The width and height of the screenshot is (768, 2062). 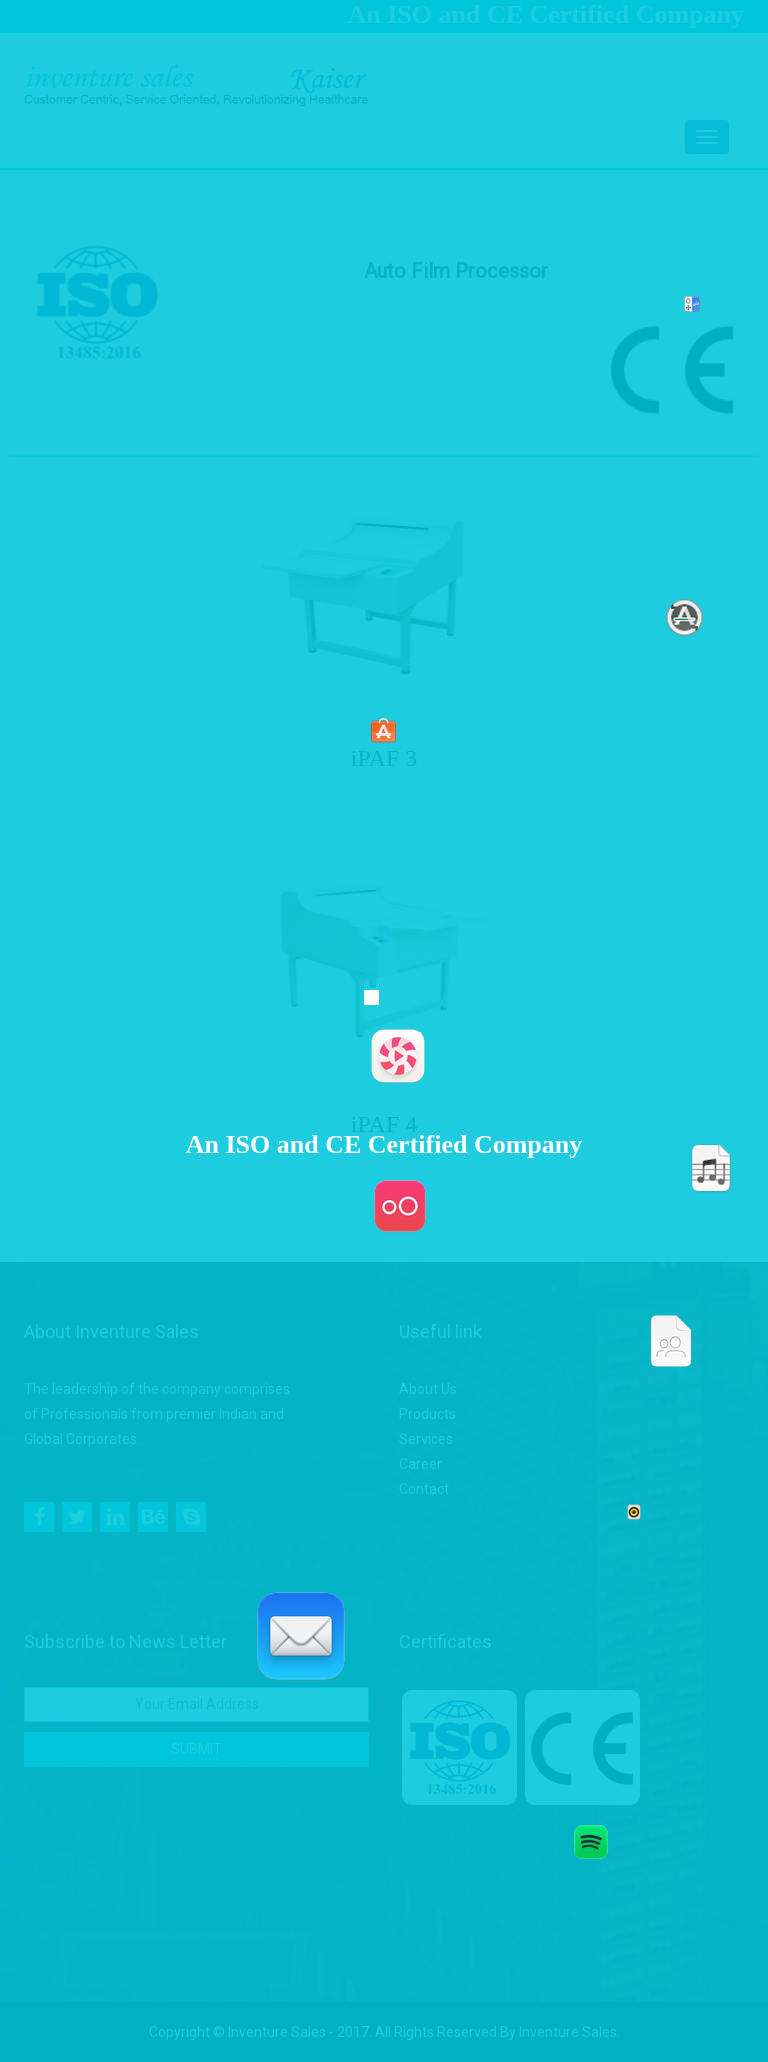 I want to click on open the Mail app, so click(x=301, y=1636).